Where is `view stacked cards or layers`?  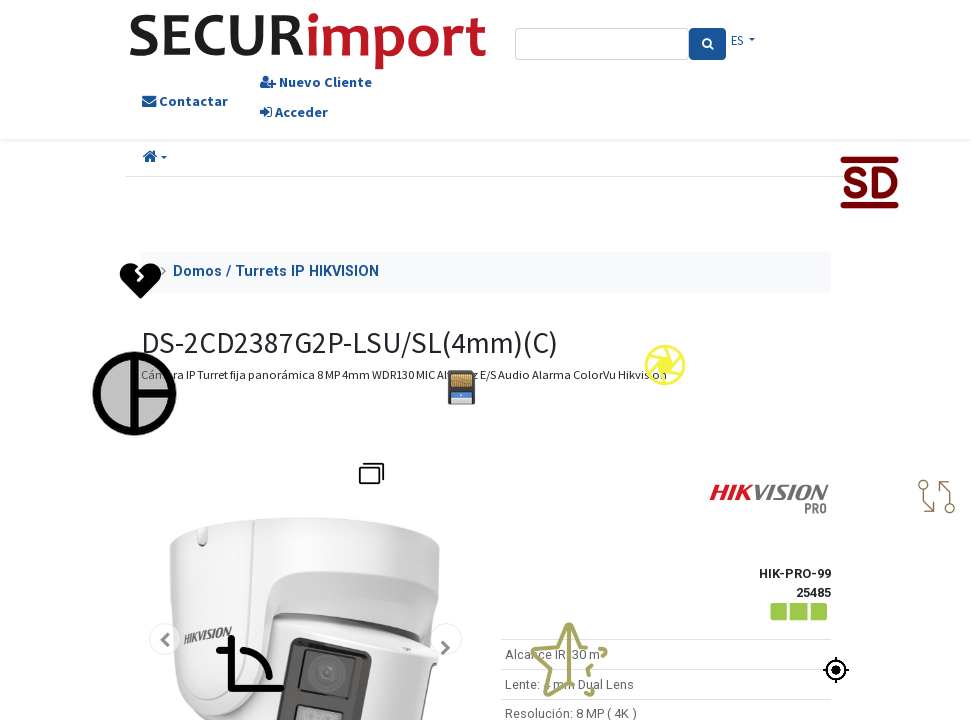 view stacked cards or layers is located at coordinates (371, 473).